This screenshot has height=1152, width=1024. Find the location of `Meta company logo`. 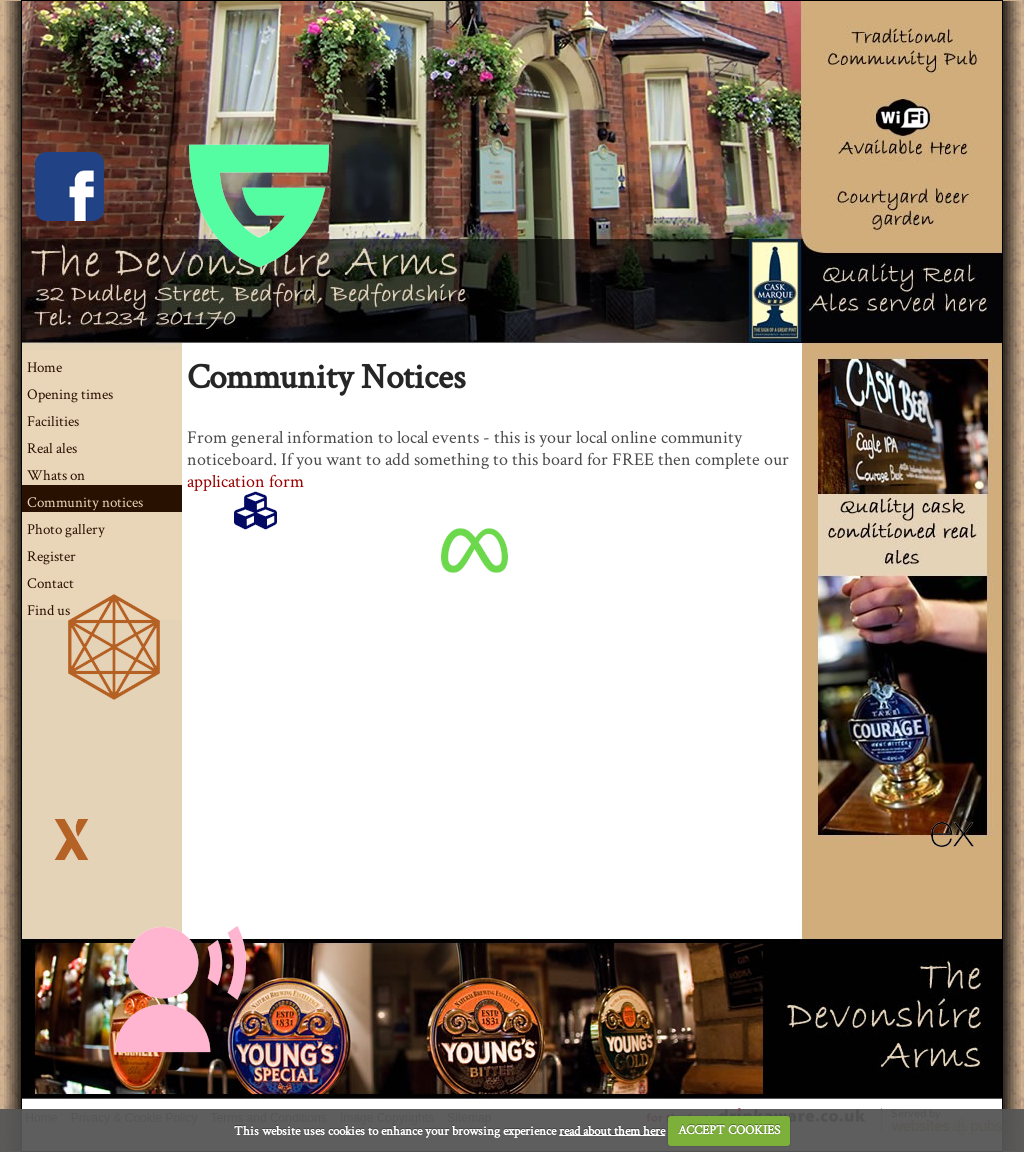

Meta company logo is located at coordinates (474, 550).